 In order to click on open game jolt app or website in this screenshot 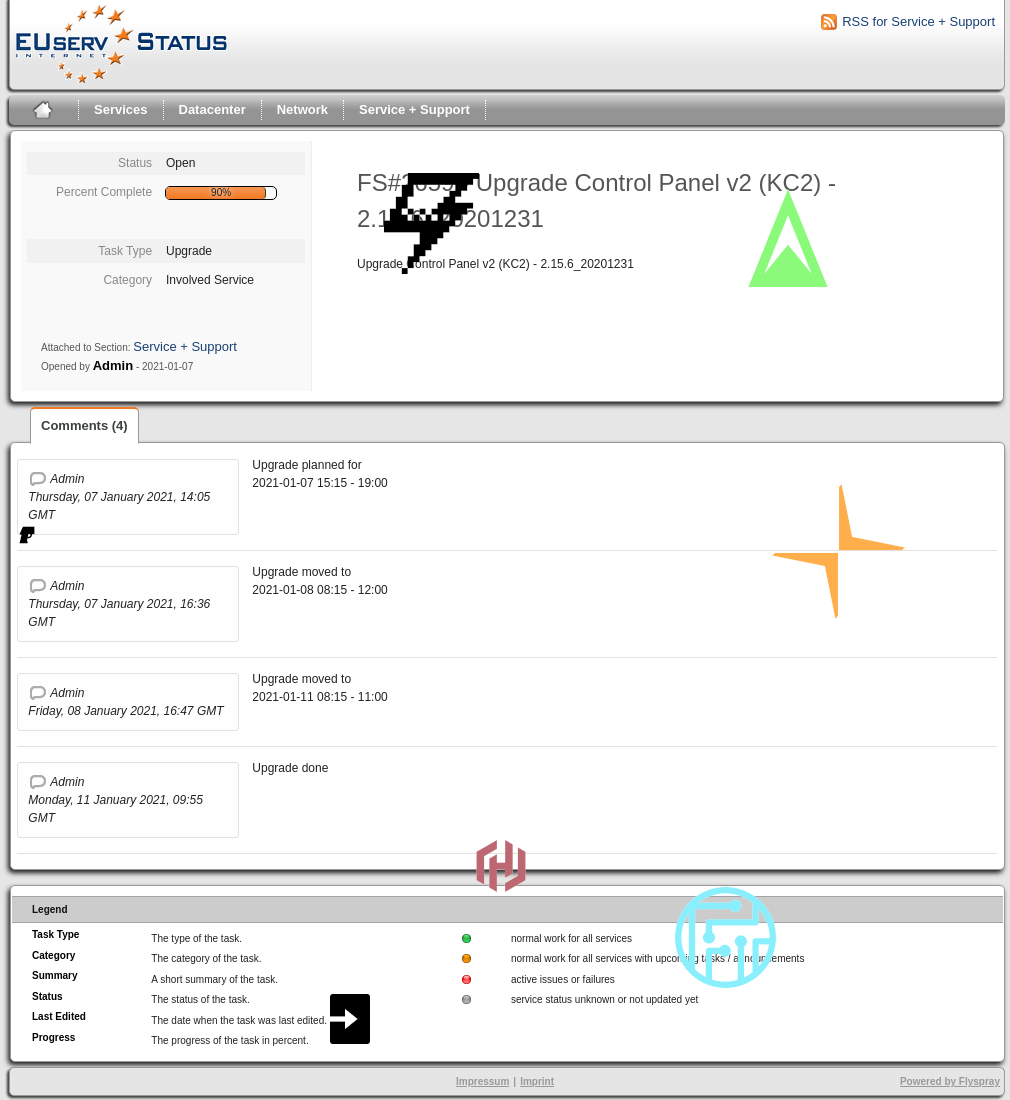, I will do `click(431, 223)`.